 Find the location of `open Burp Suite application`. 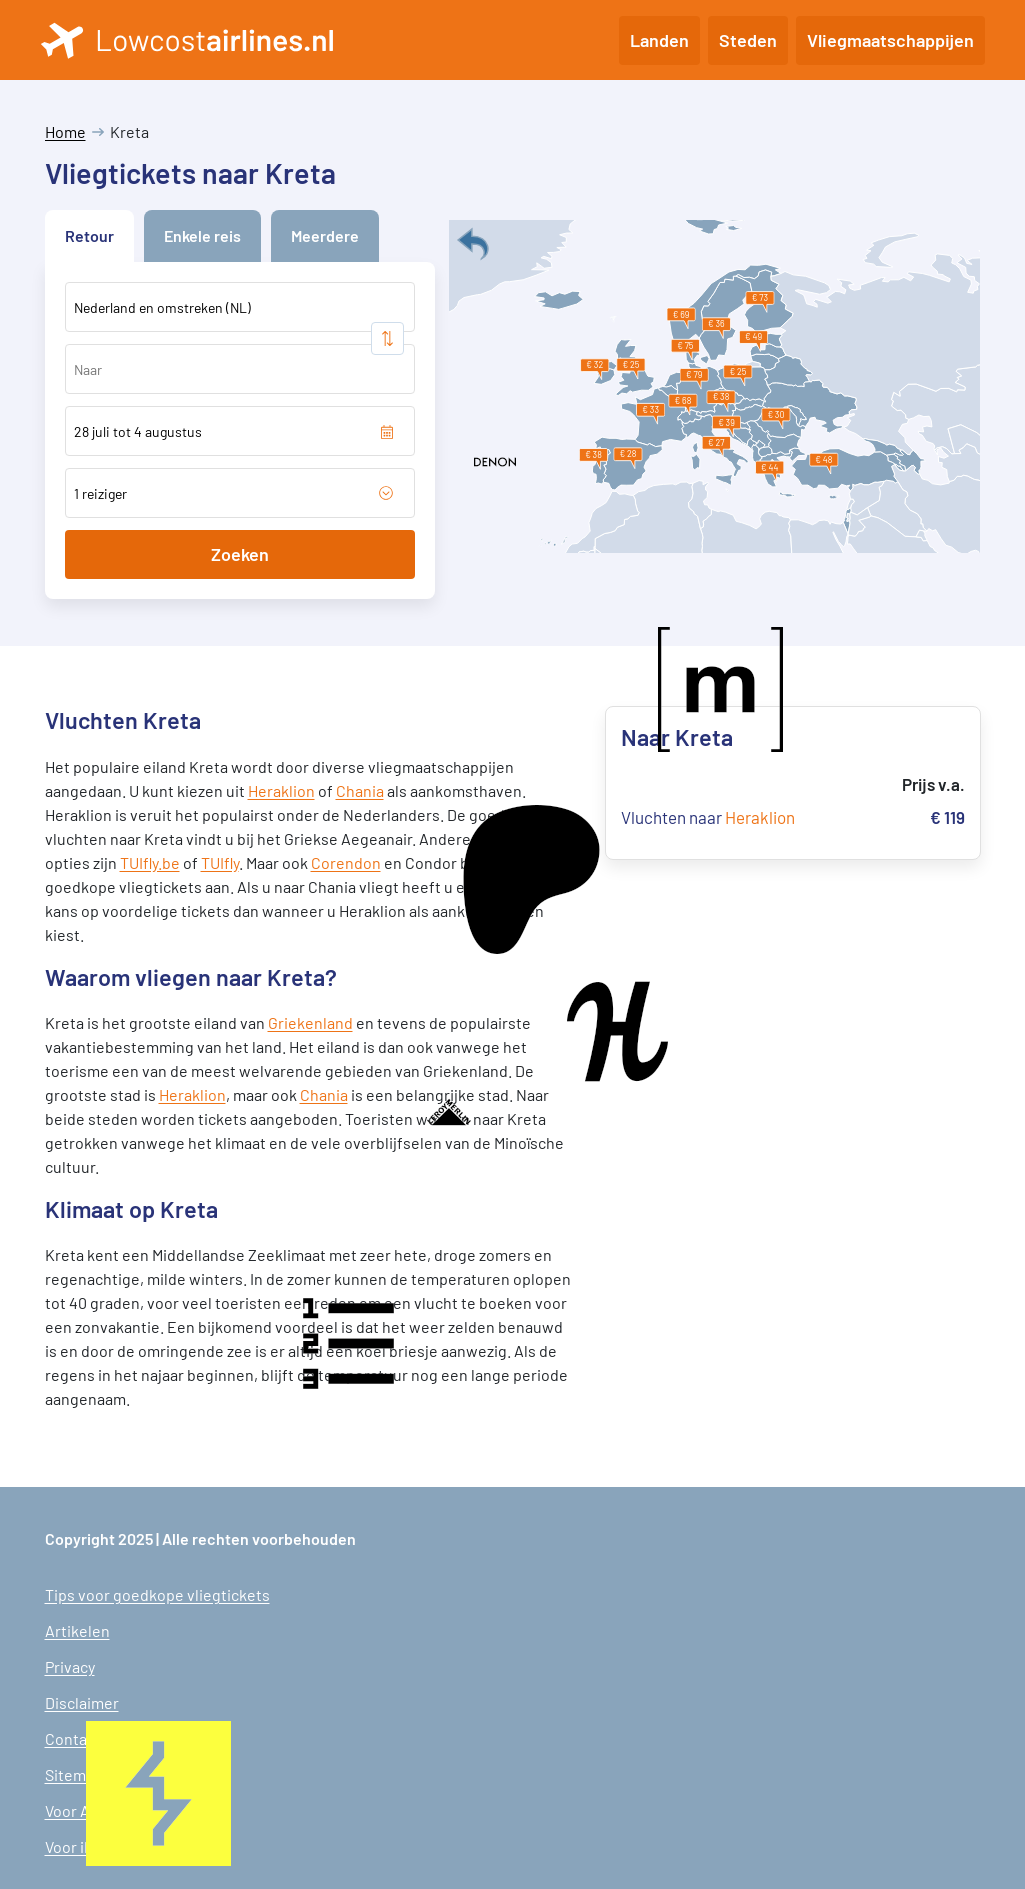

open Burp Suite application is located at coordinates (158, 1793).